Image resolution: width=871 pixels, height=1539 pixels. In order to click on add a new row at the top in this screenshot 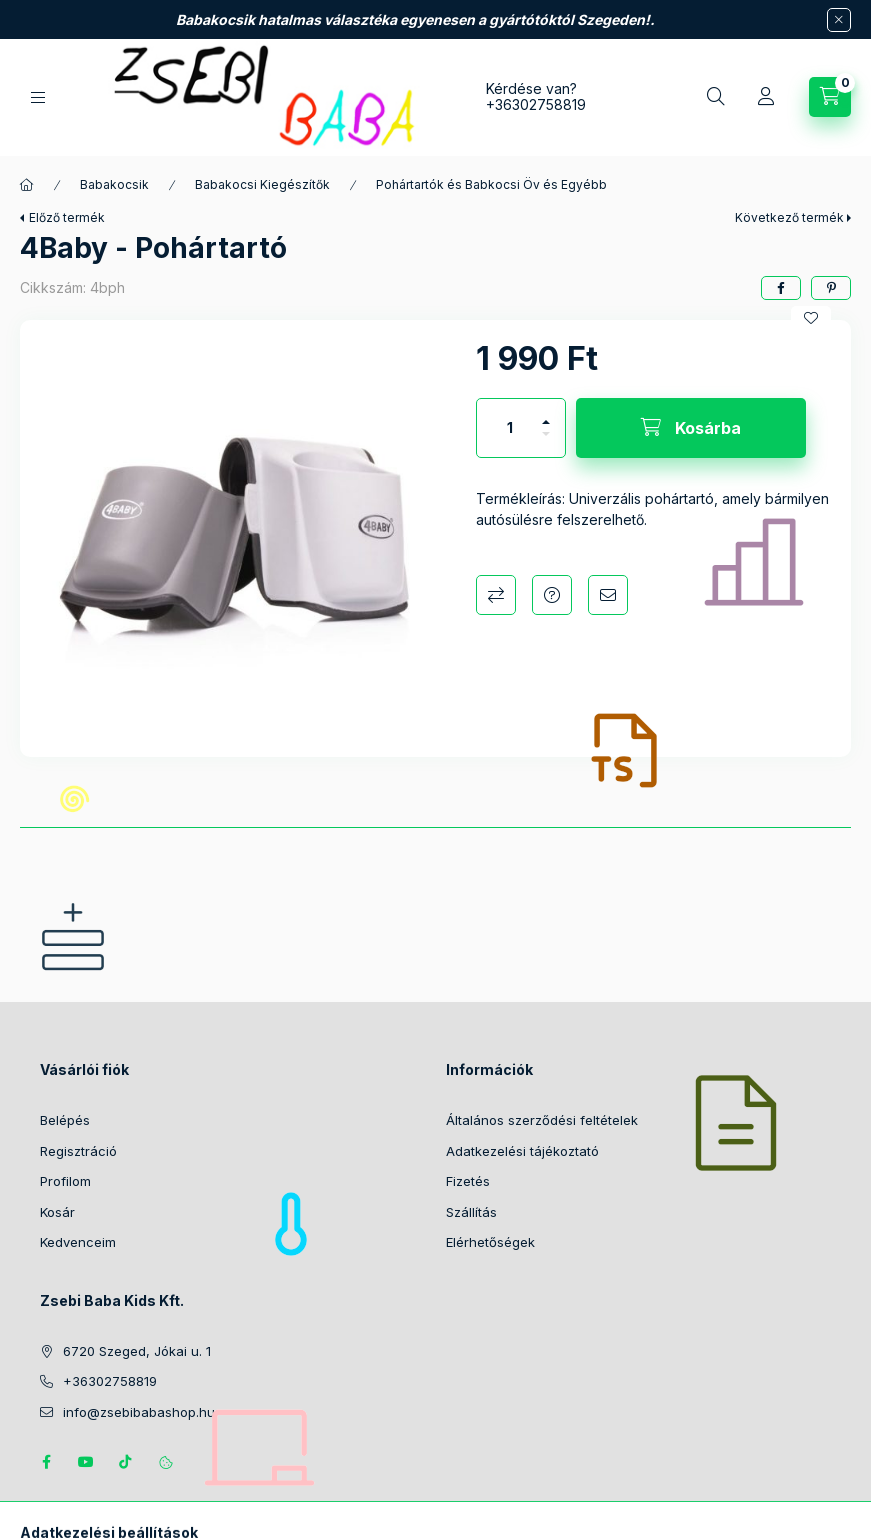, I will do `click(73, 942)`.